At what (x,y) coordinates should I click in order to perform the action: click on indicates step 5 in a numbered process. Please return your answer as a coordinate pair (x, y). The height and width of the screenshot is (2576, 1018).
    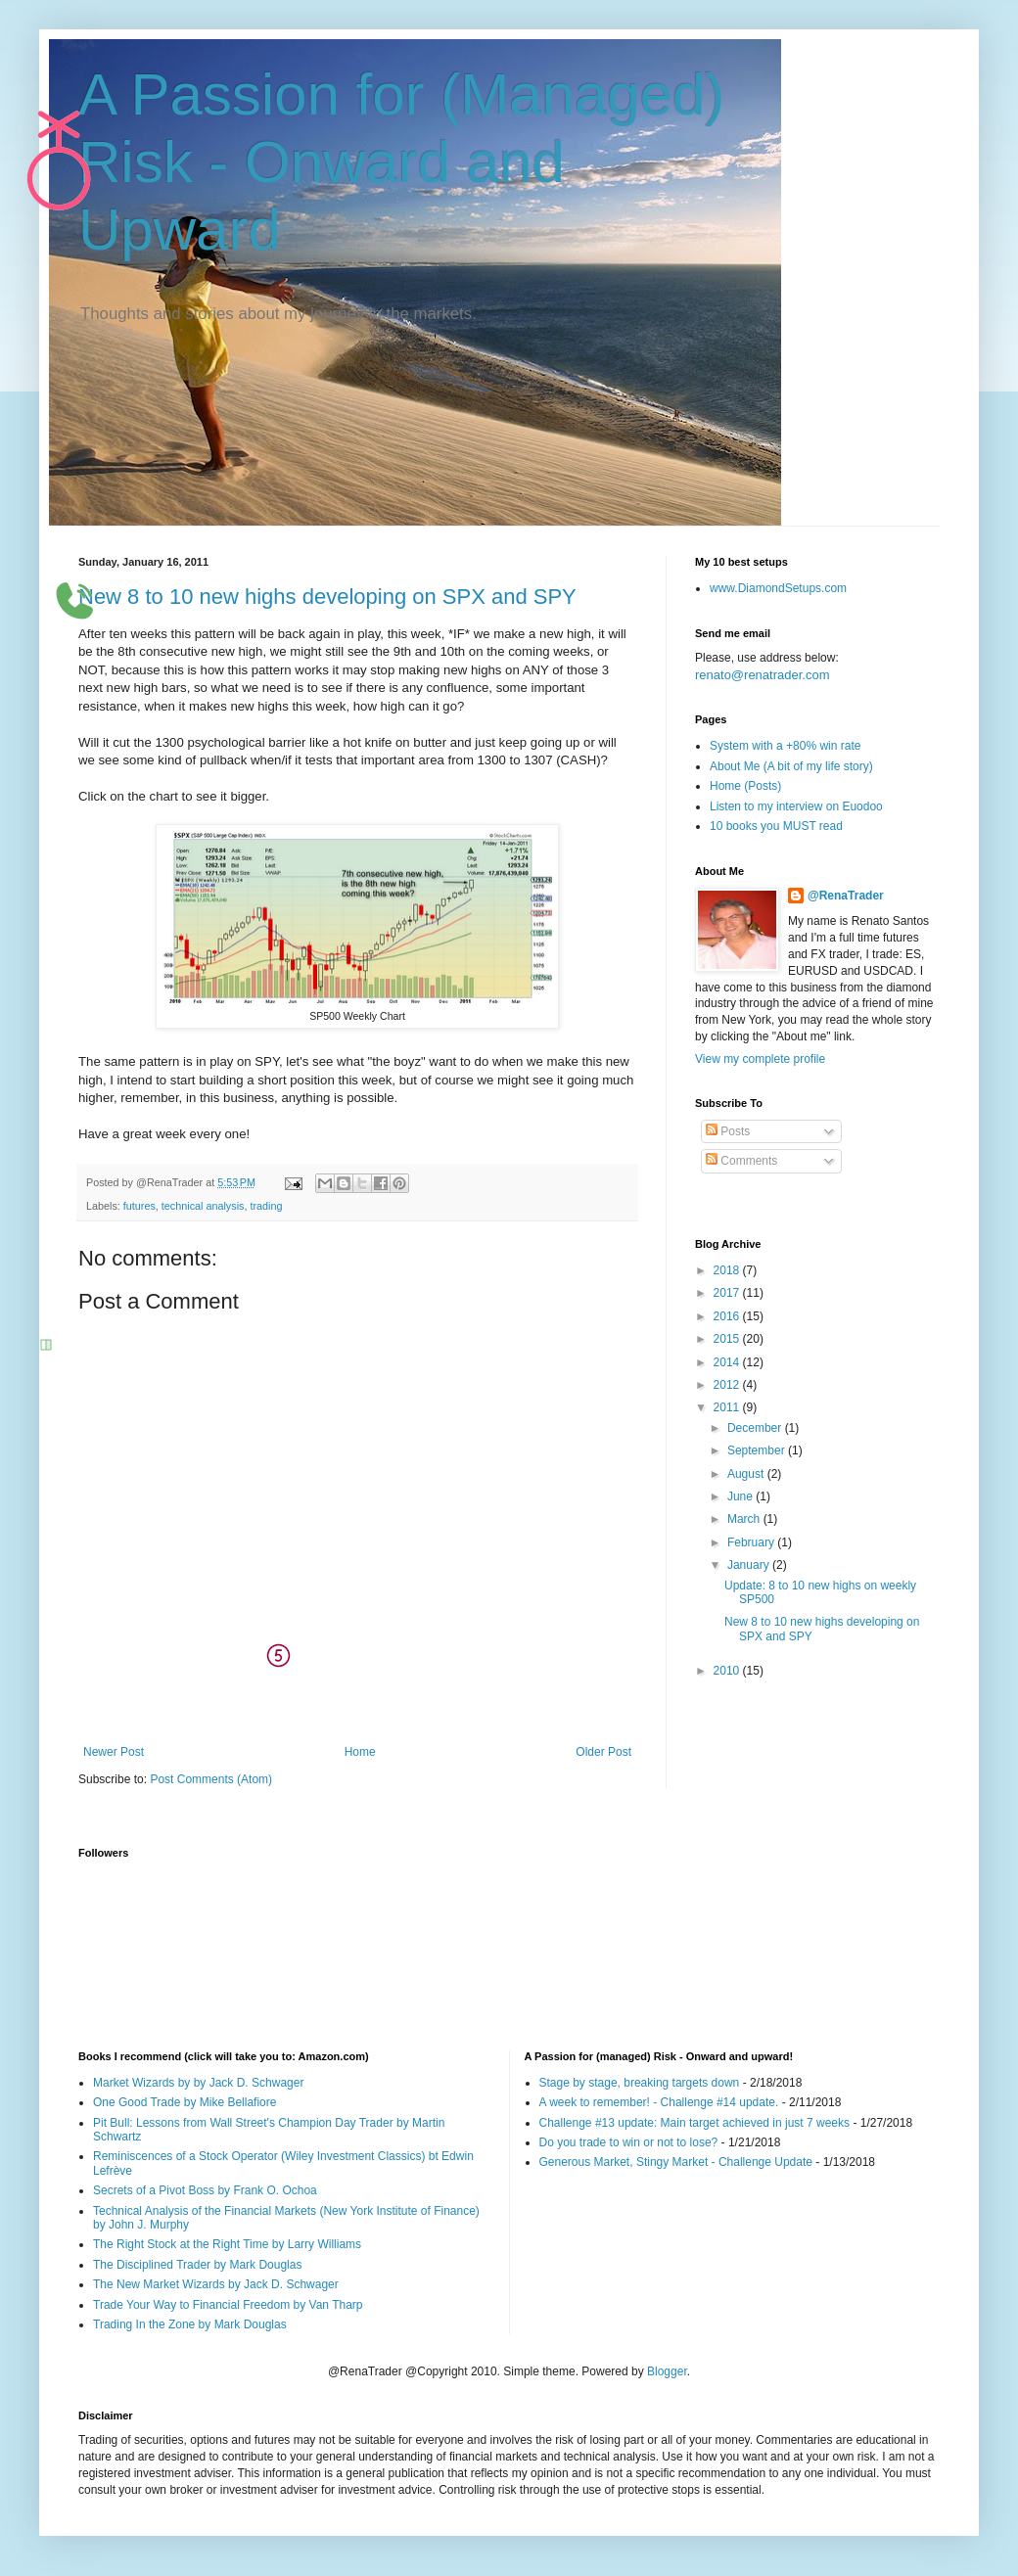
    Looking at the image, I should click on (278, 1655).